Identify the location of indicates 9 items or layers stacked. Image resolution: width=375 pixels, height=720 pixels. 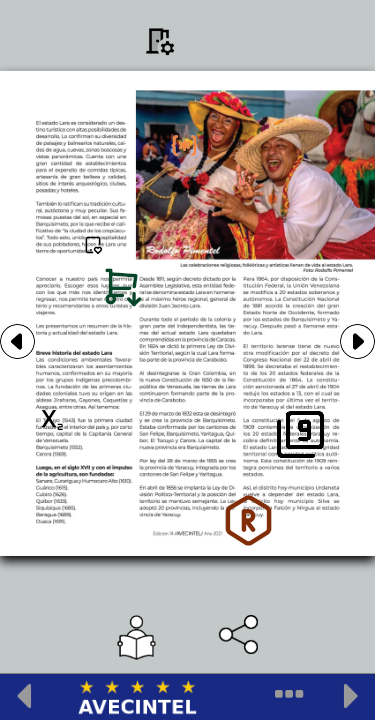
(300, 434).